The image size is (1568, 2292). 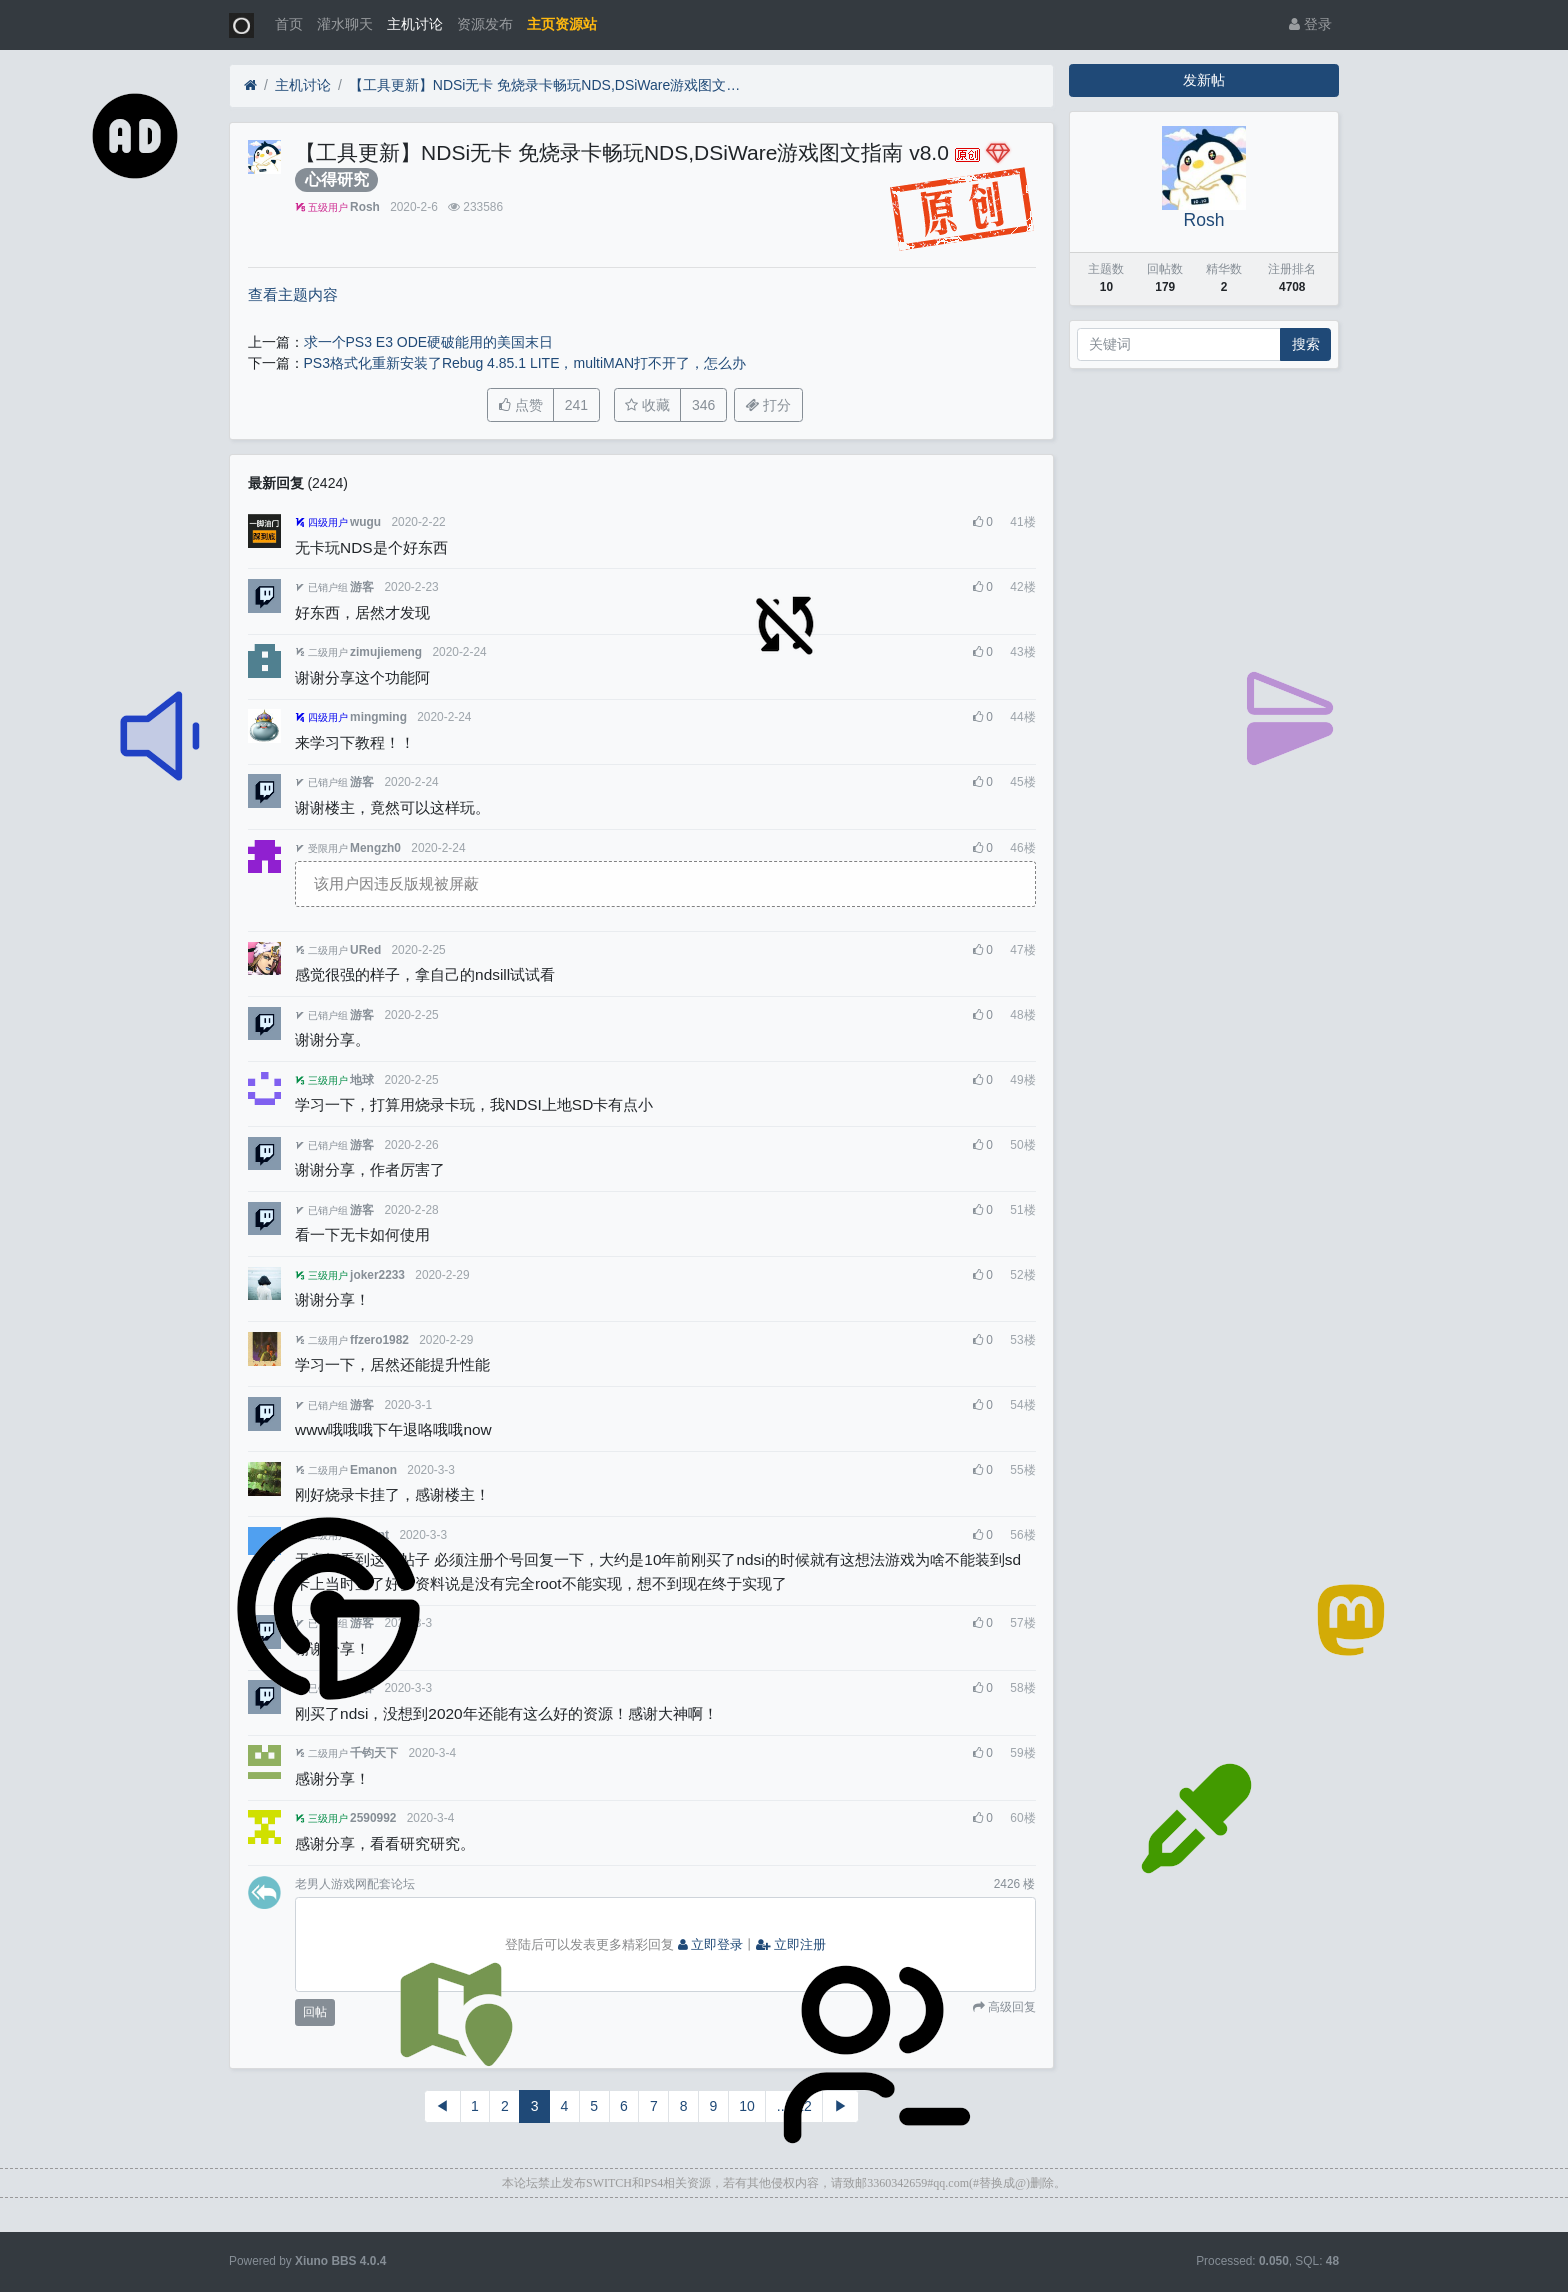 What do you see at coordinates (451, 2010) in the screenshot?
I see `view location on map` at bounding box center [451, 2010].